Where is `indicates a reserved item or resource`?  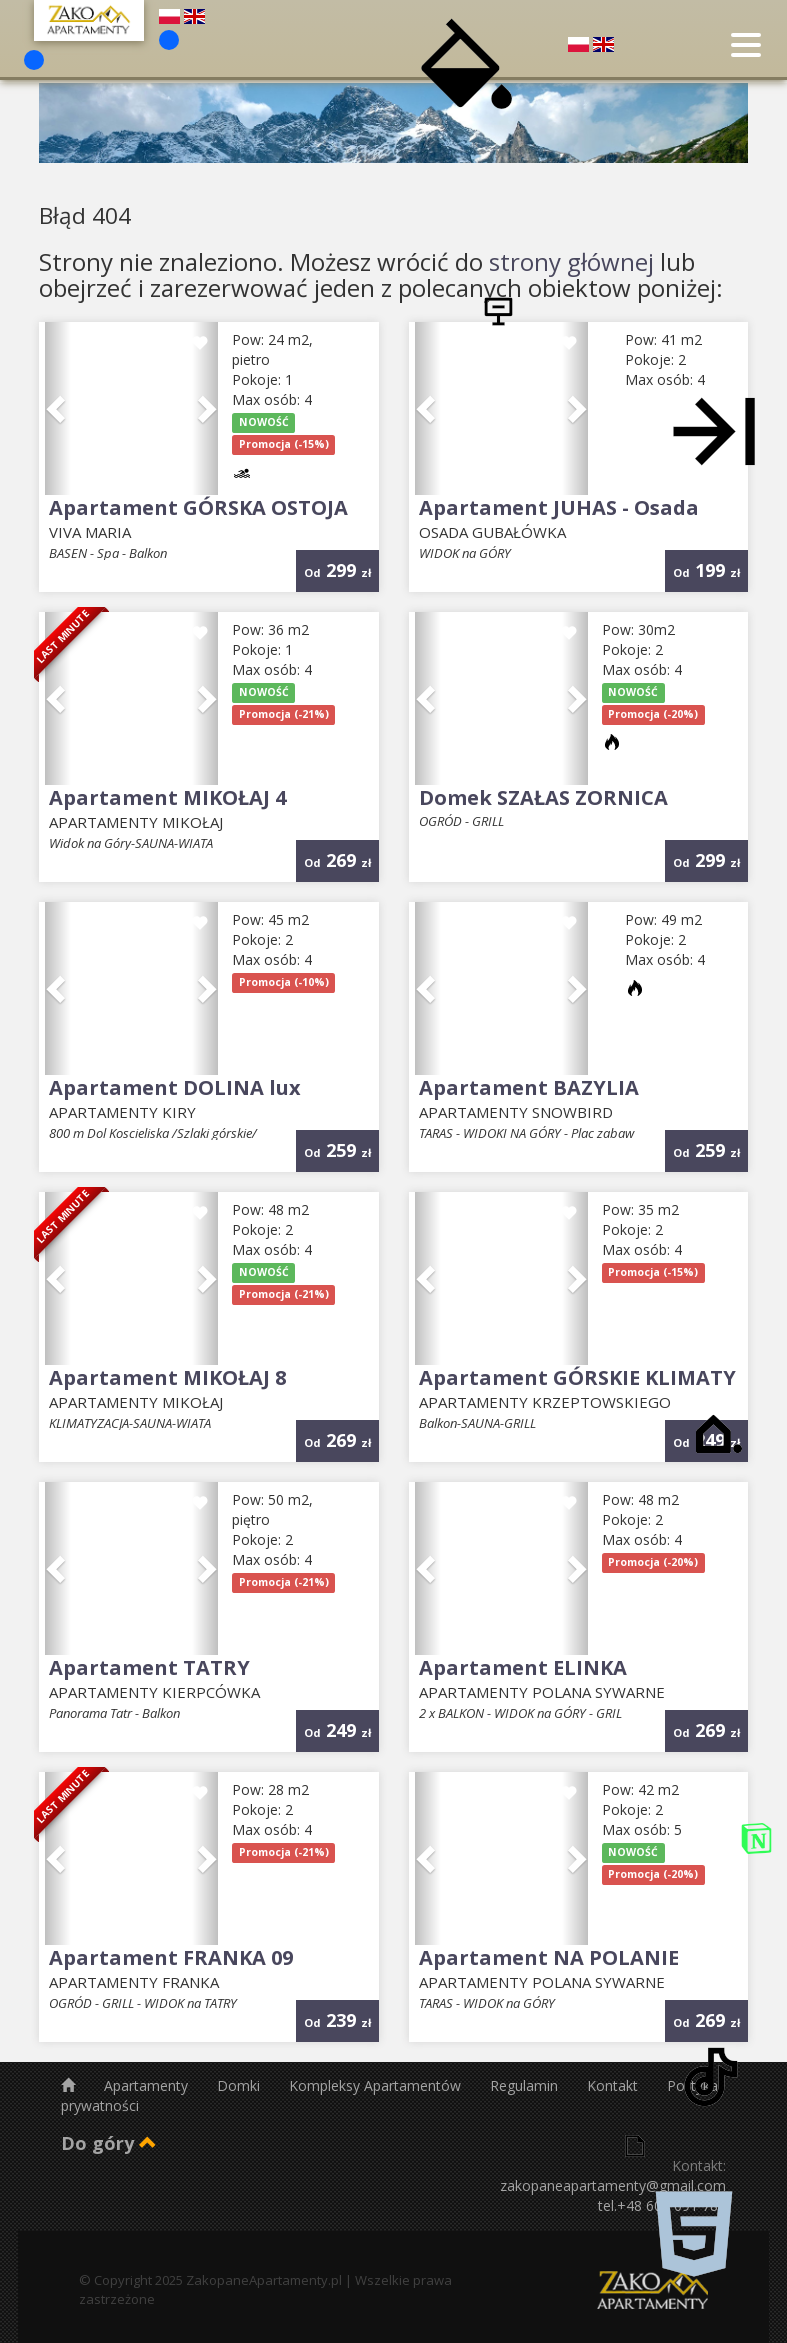
indicates a reserved item or resource is located at coordinates (498, 311).